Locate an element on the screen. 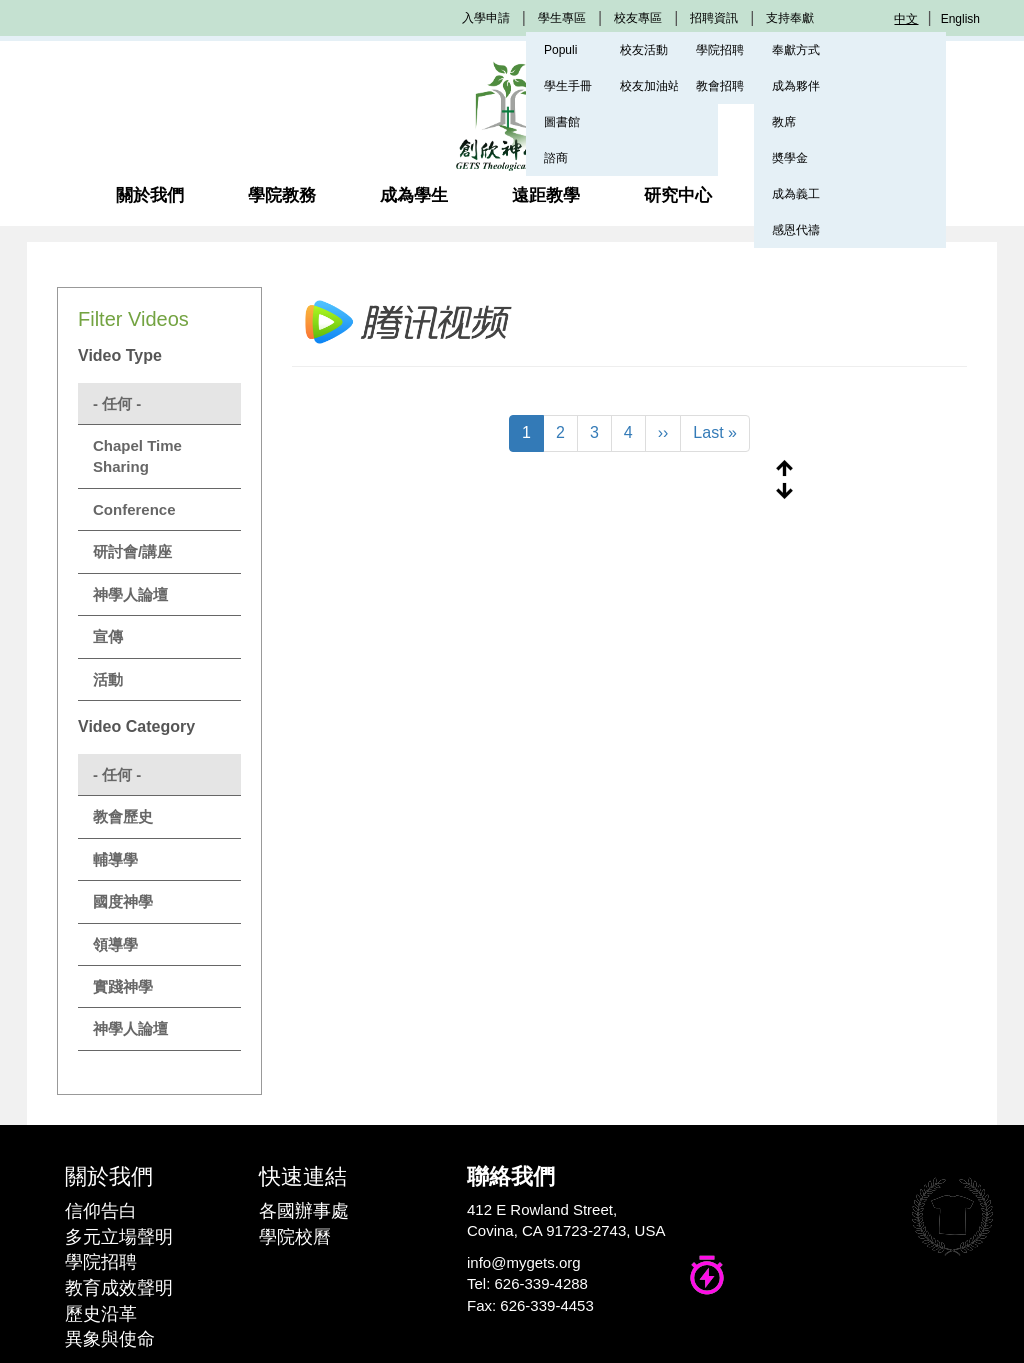 The width and height of the screenshot is (1024, 1363). expand content vertically is located at coordinates (784, 479).